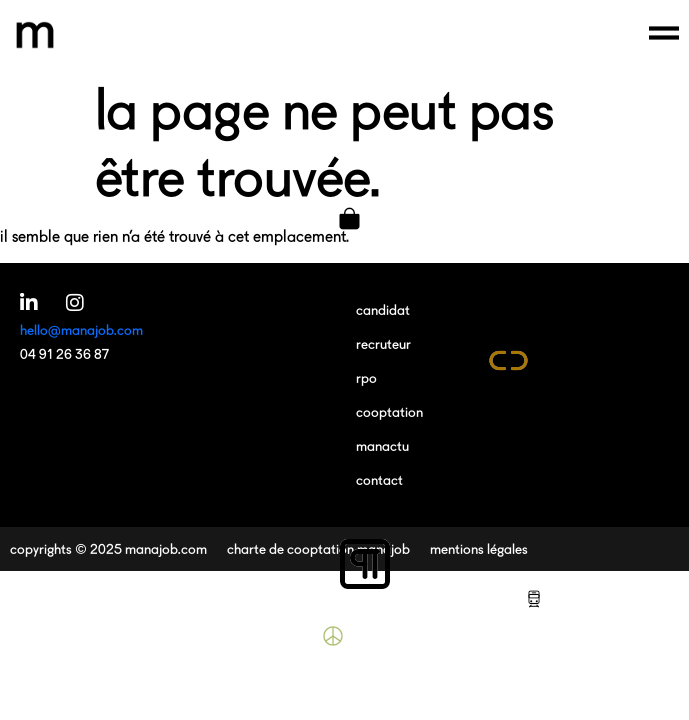 The height and width of the screenshot is (720, 689). What do you see at coordinates (333, 636) in the screenshot?
I see `indicates a peaceful or non-violent mode/setting` at bounding box center [333, 636].